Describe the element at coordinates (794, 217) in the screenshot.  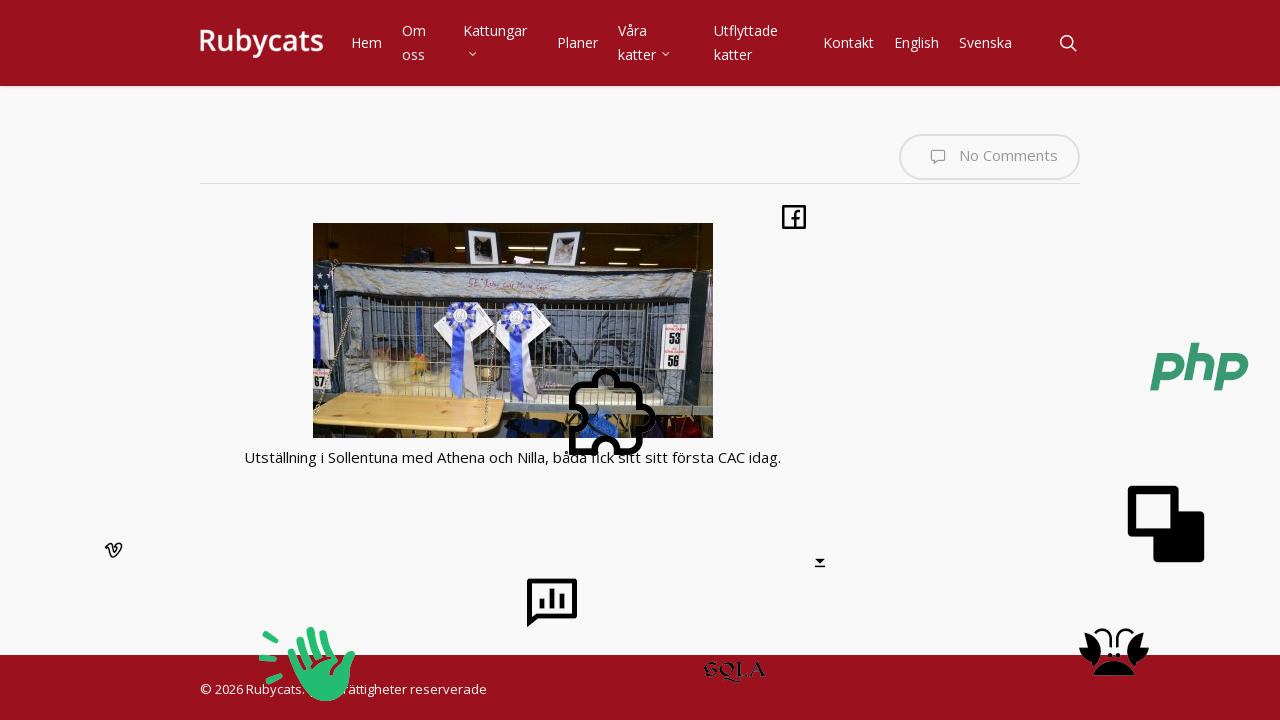
I see `connect with Facebook` at that location.